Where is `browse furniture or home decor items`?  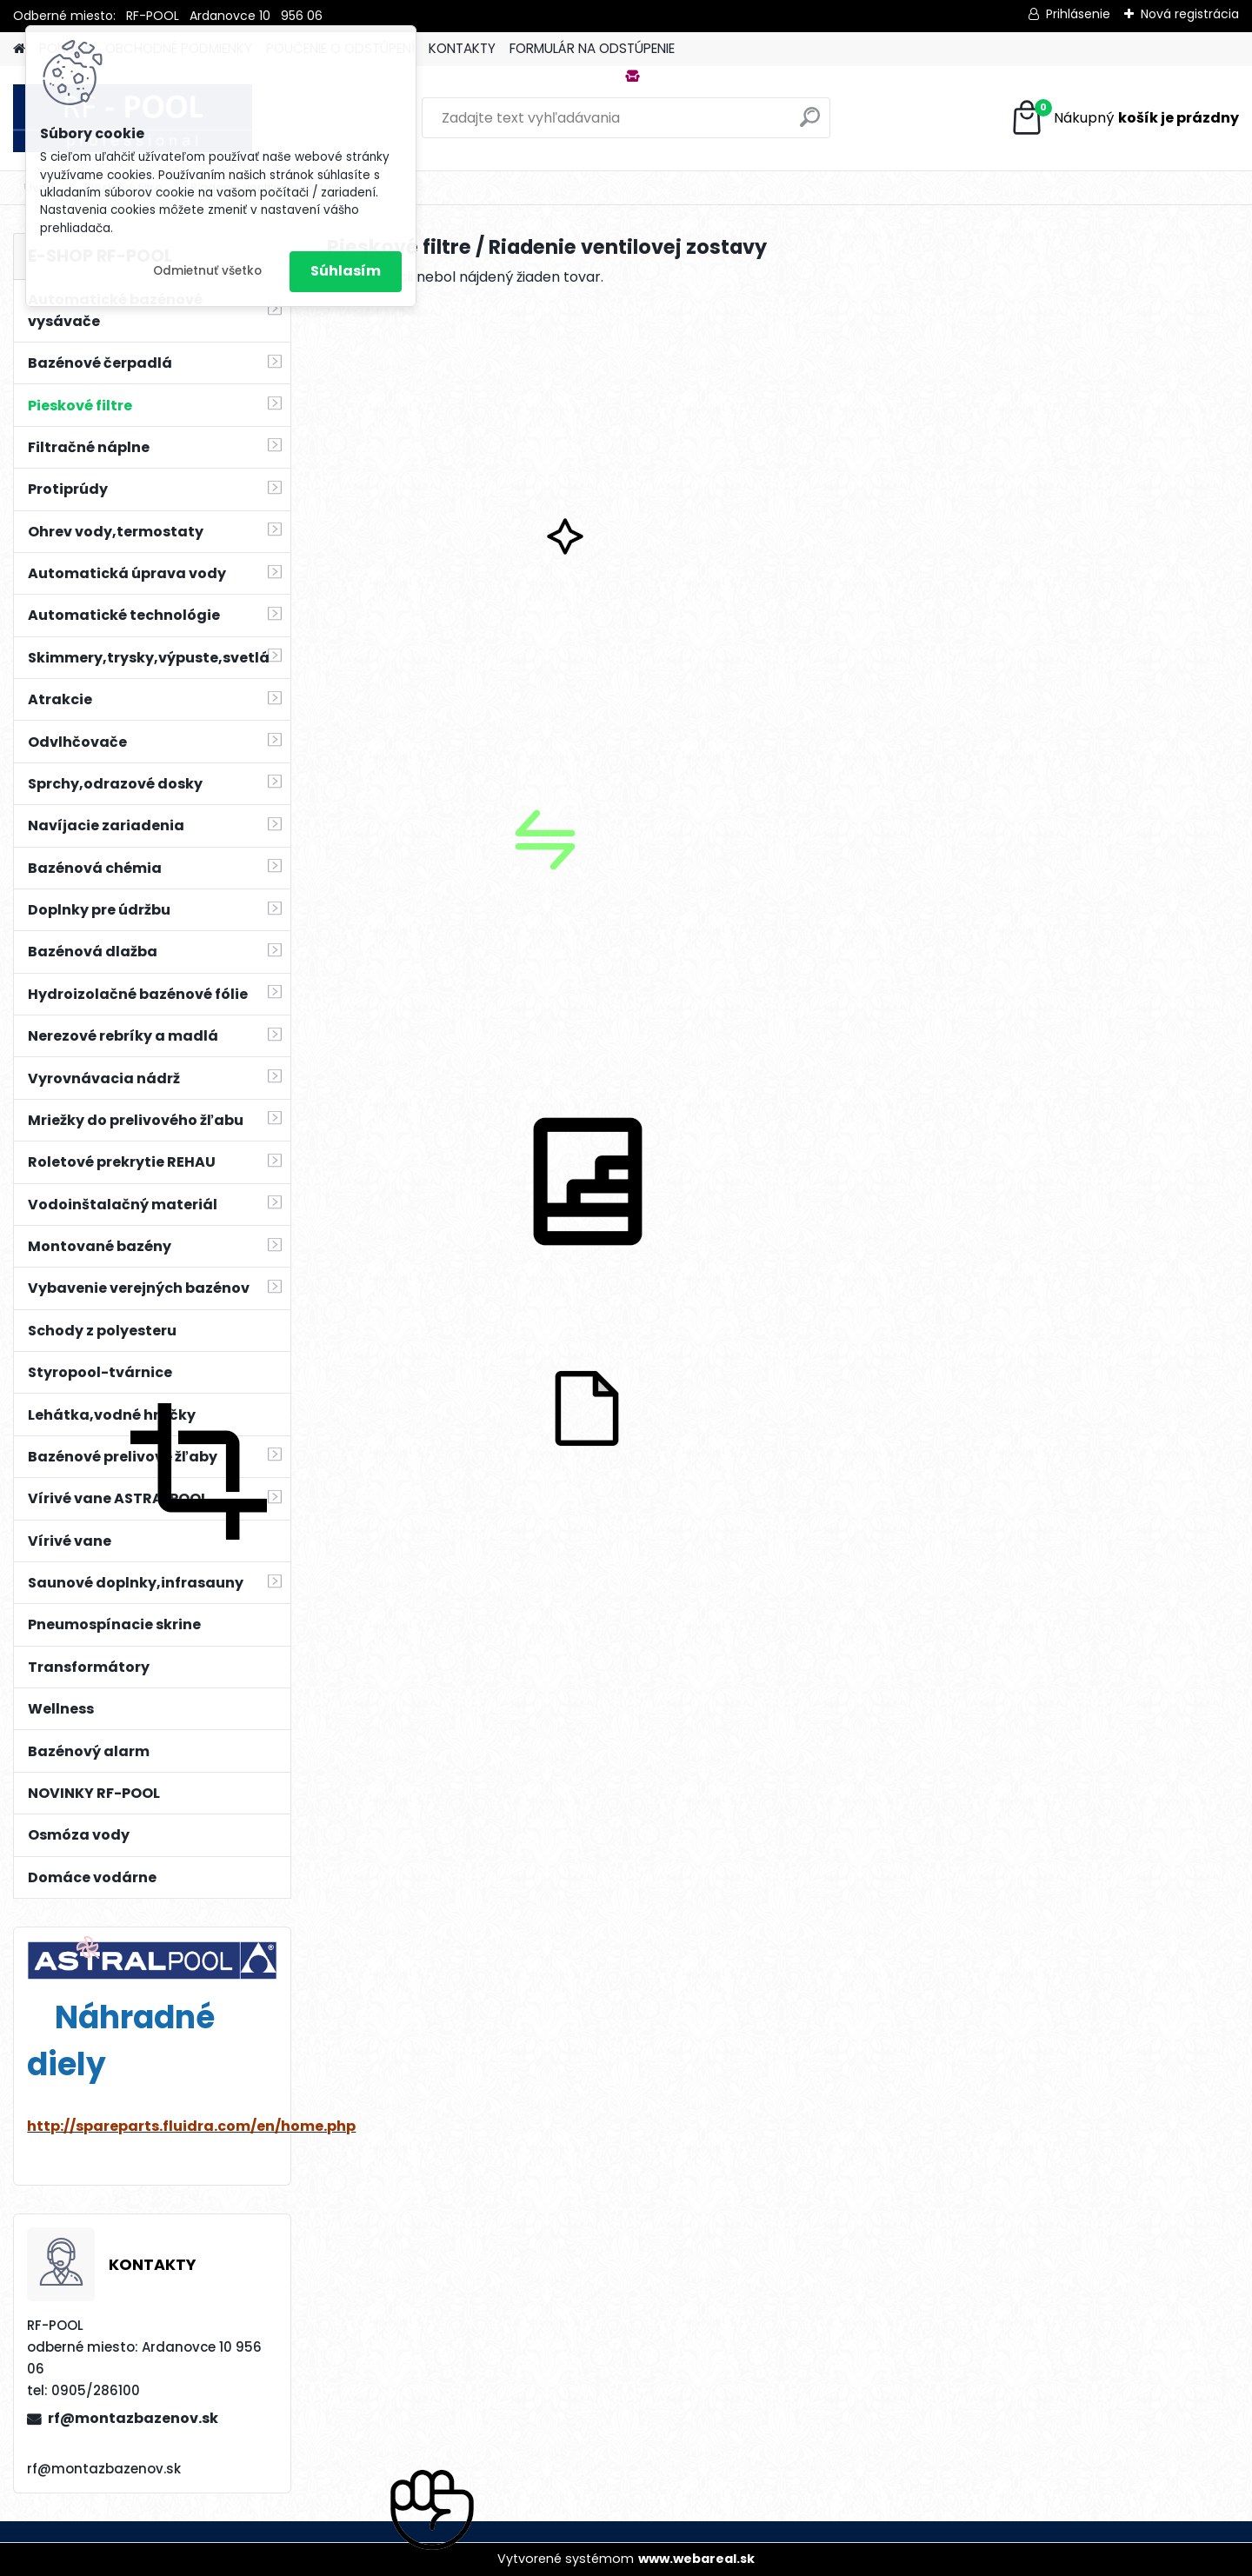 browse furniture or home decor items is located at coordinates (632, 76).